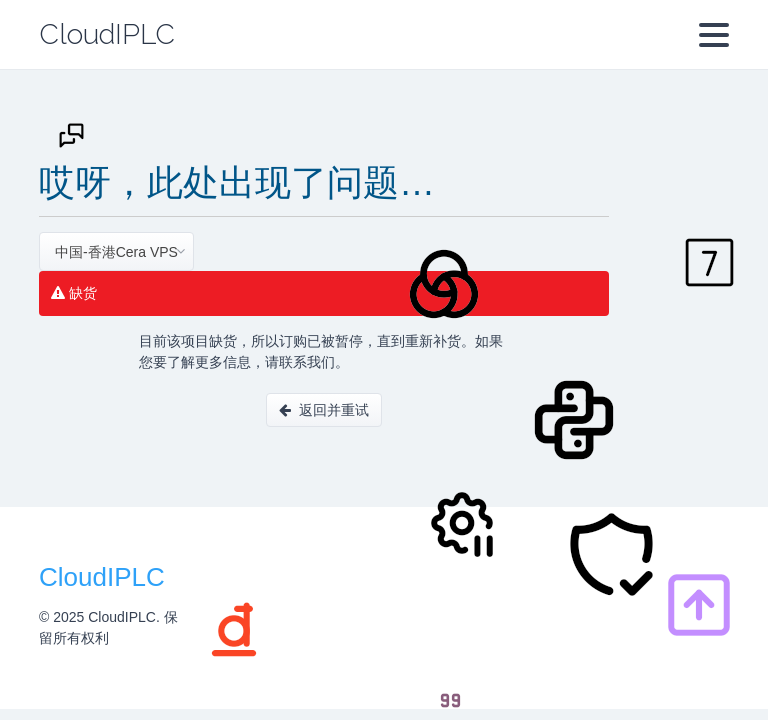 The image size is (768, 720). What do you see at coordinates (709, 262) in the screenshot?
I see `indicates item number seven in a list or sequence` at bounding box center [709, 262].